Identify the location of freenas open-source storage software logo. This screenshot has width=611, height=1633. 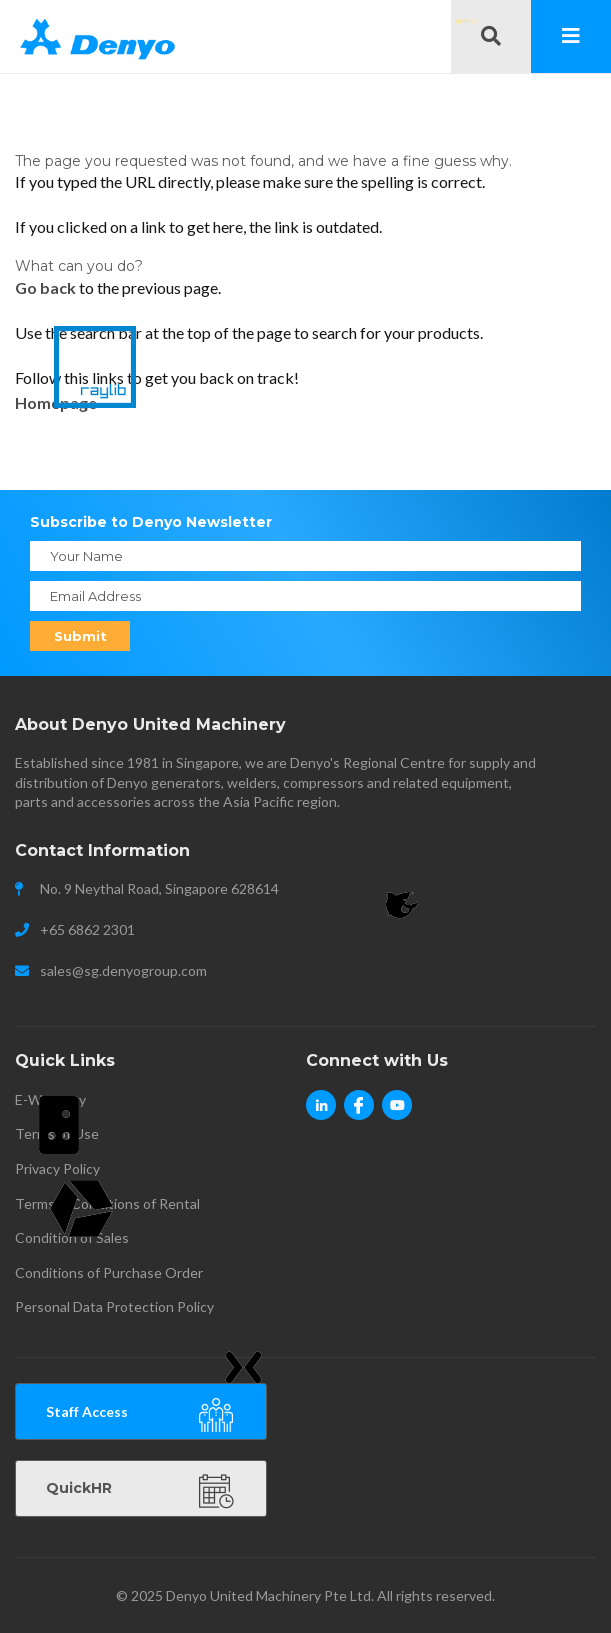
(402, 905).